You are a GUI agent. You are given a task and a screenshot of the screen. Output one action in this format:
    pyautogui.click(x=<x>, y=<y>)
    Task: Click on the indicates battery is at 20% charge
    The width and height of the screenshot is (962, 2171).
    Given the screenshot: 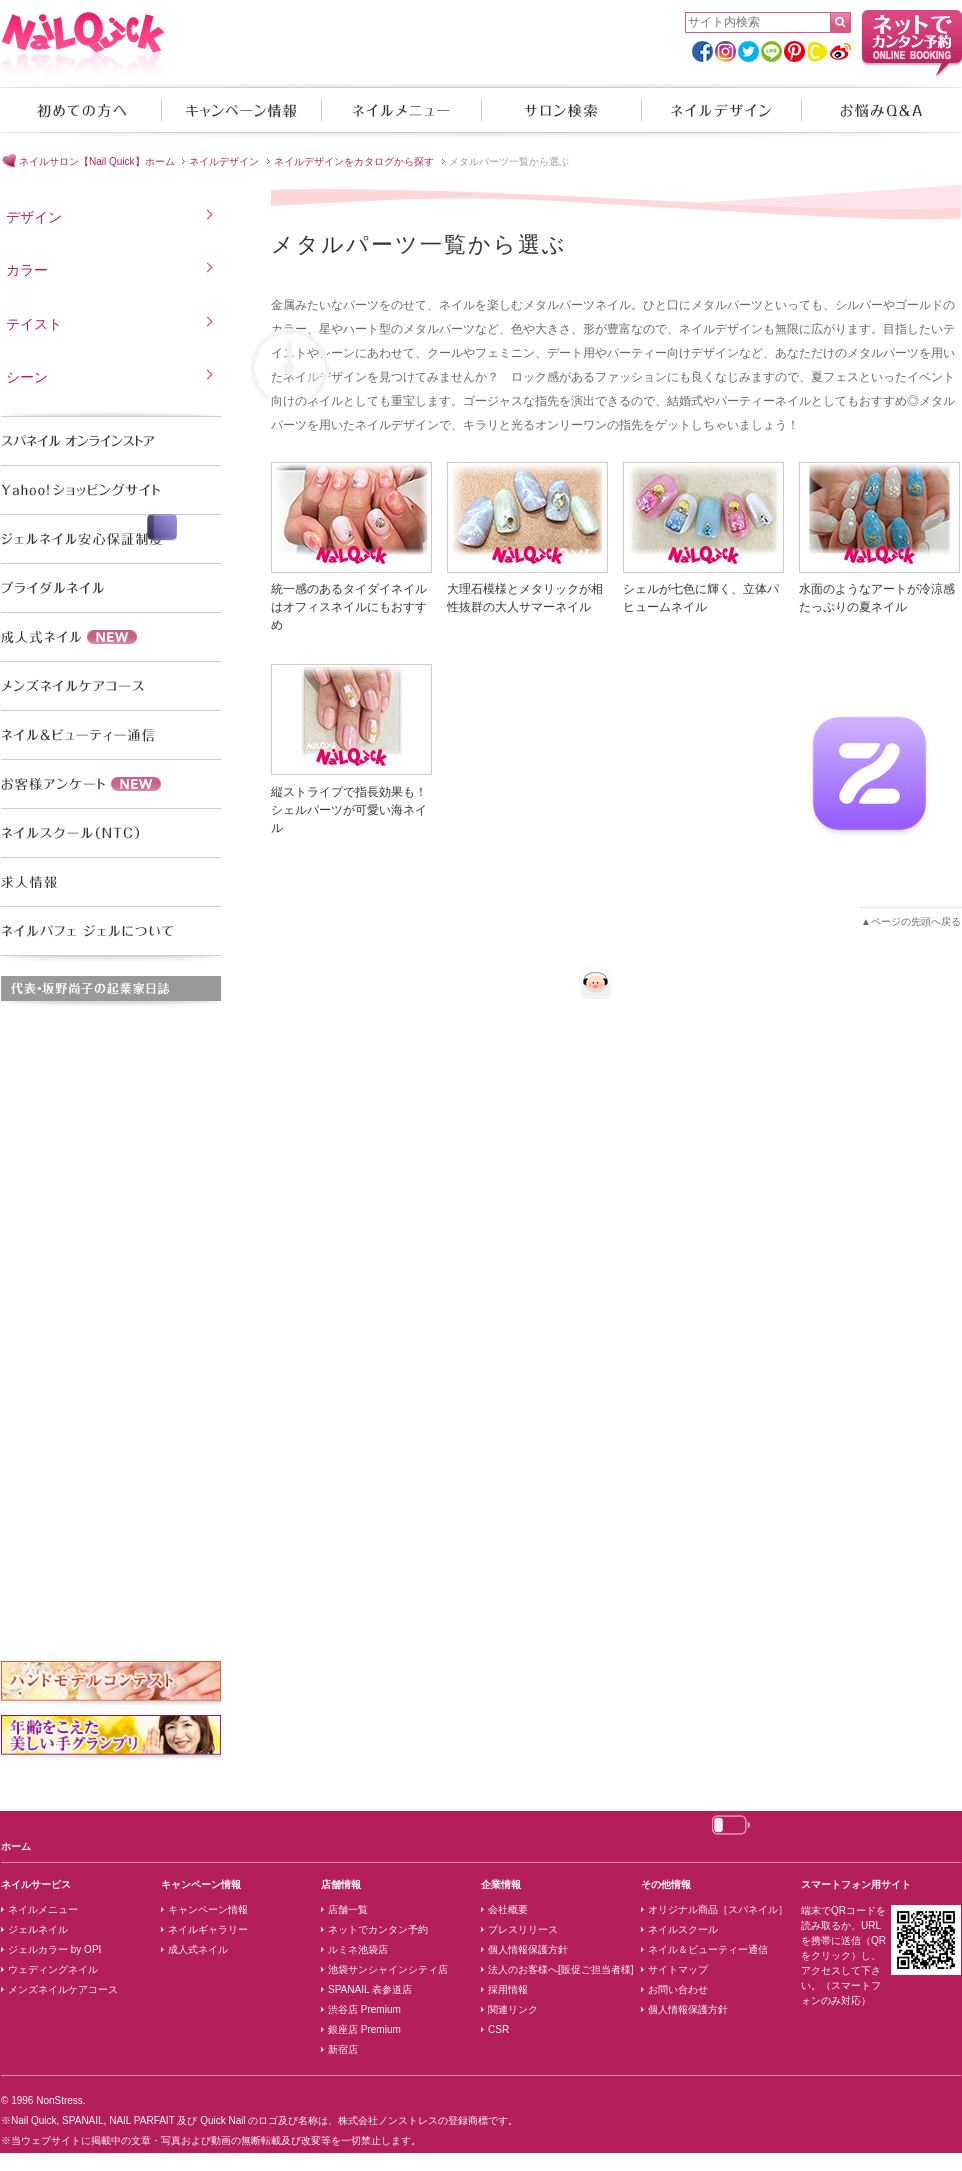 What is the action you would take?
    pyautogui.click(x=731, y=1825)
    